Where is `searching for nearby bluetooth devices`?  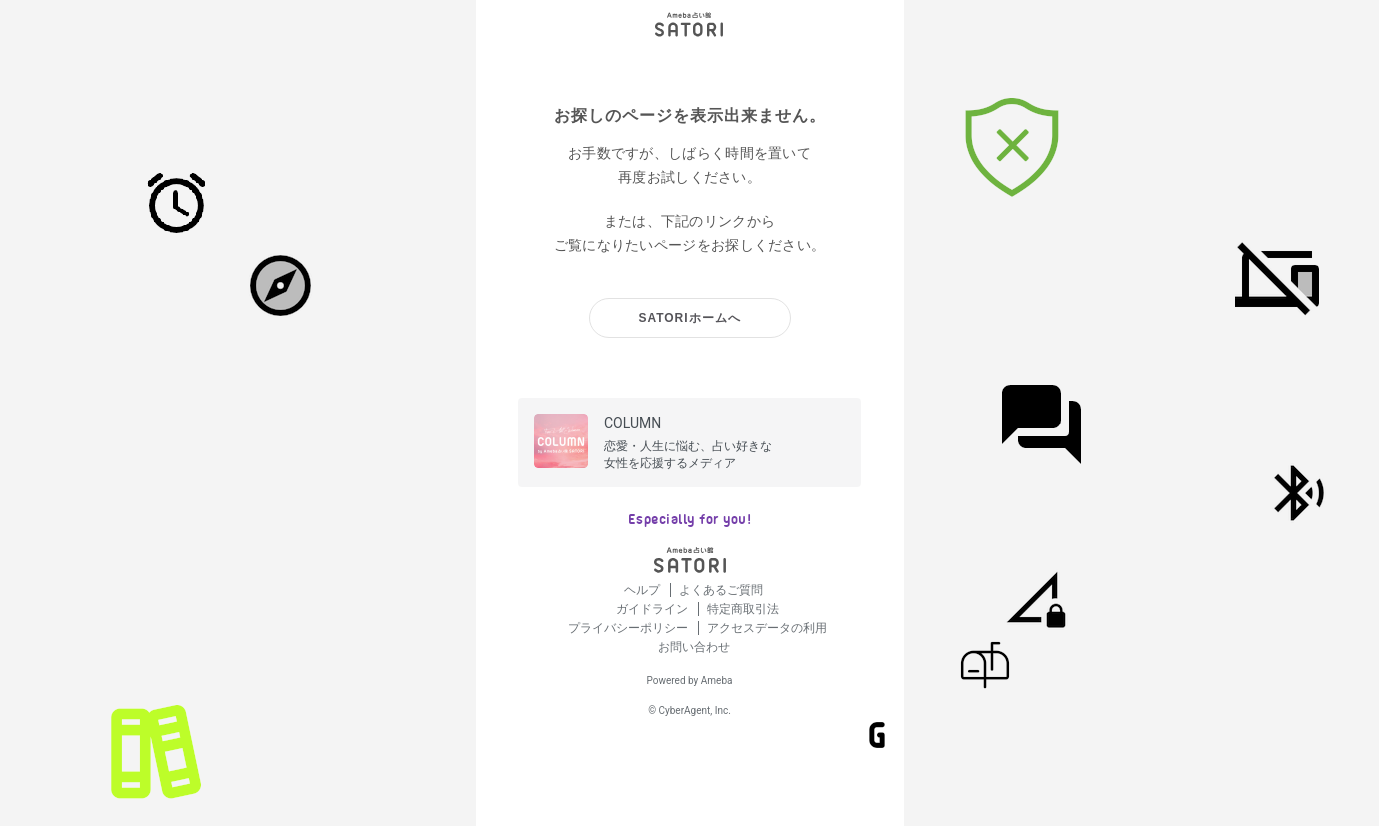
searching for nearby bluetooth devices is located at coordinates (1299, 493).